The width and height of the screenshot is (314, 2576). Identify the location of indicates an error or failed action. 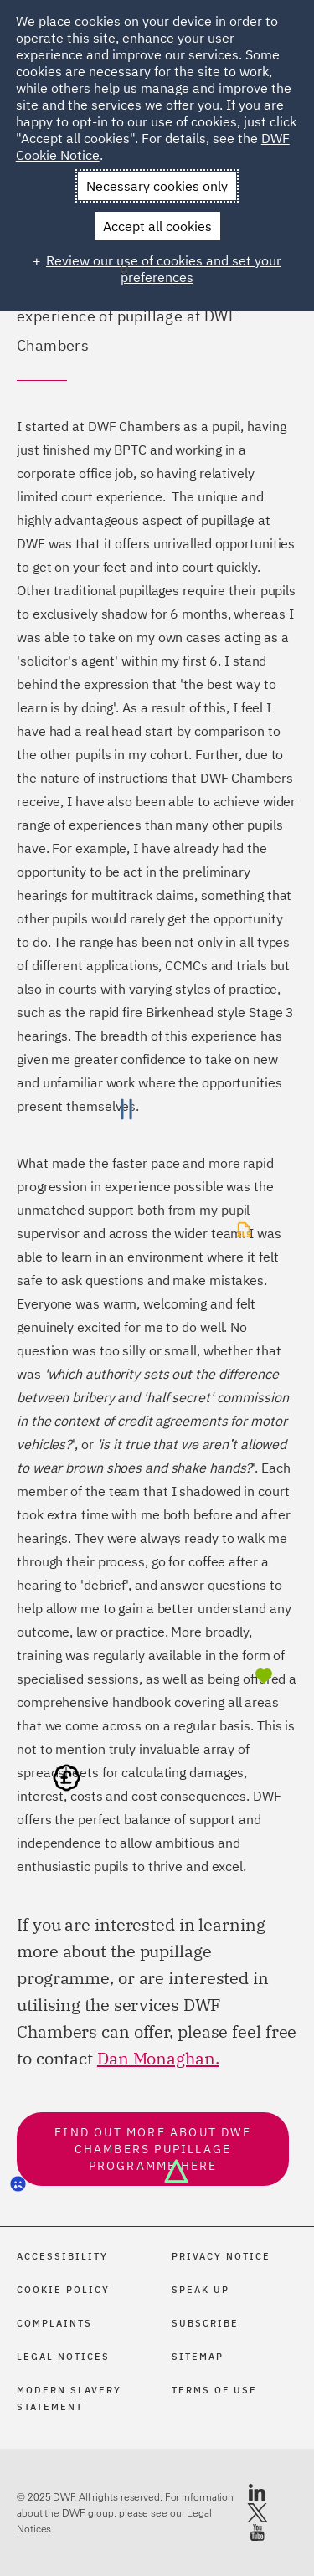
(18, 2183).